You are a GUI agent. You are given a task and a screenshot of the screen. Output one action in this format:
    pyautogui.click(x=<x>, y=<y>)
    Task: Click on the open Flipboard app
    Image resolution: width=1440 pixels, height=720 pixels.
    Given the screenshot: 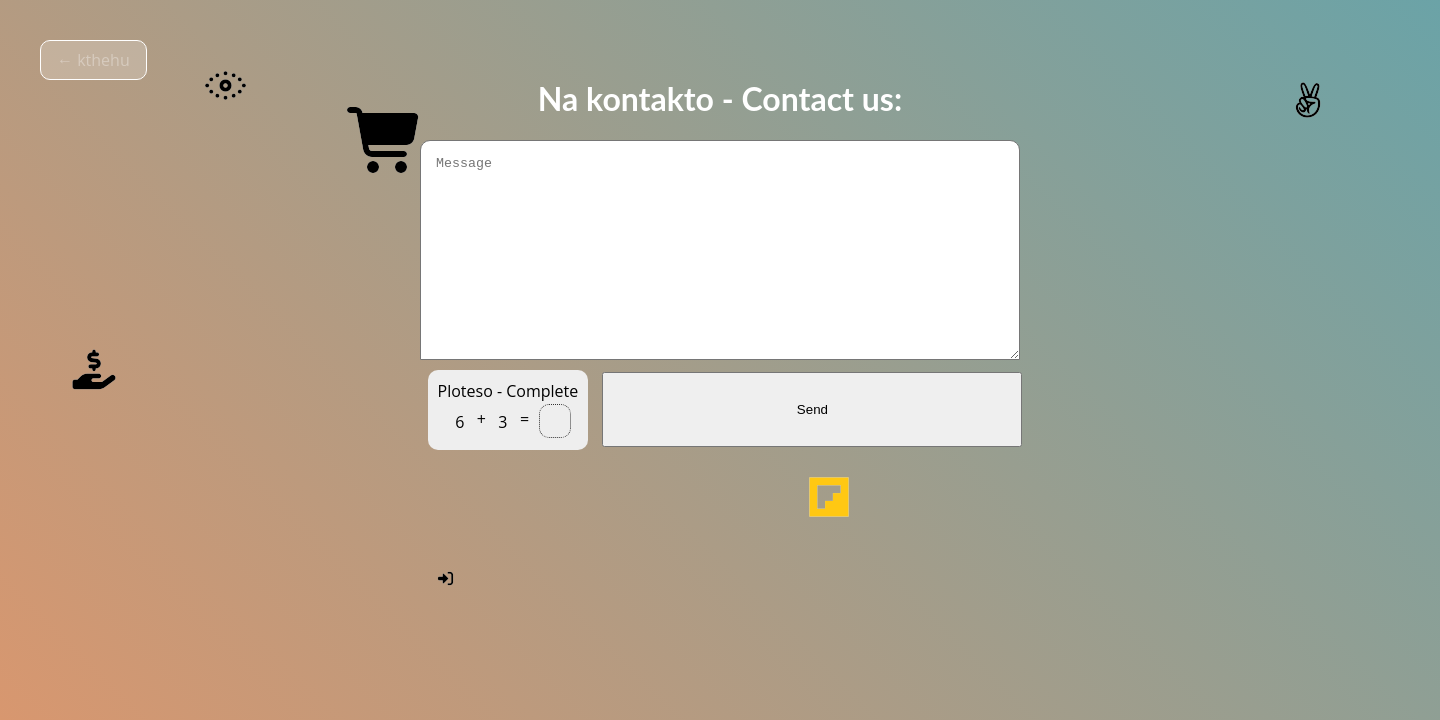 What is the action you would take?
    pyautogui.click(x=829, y=497)
    